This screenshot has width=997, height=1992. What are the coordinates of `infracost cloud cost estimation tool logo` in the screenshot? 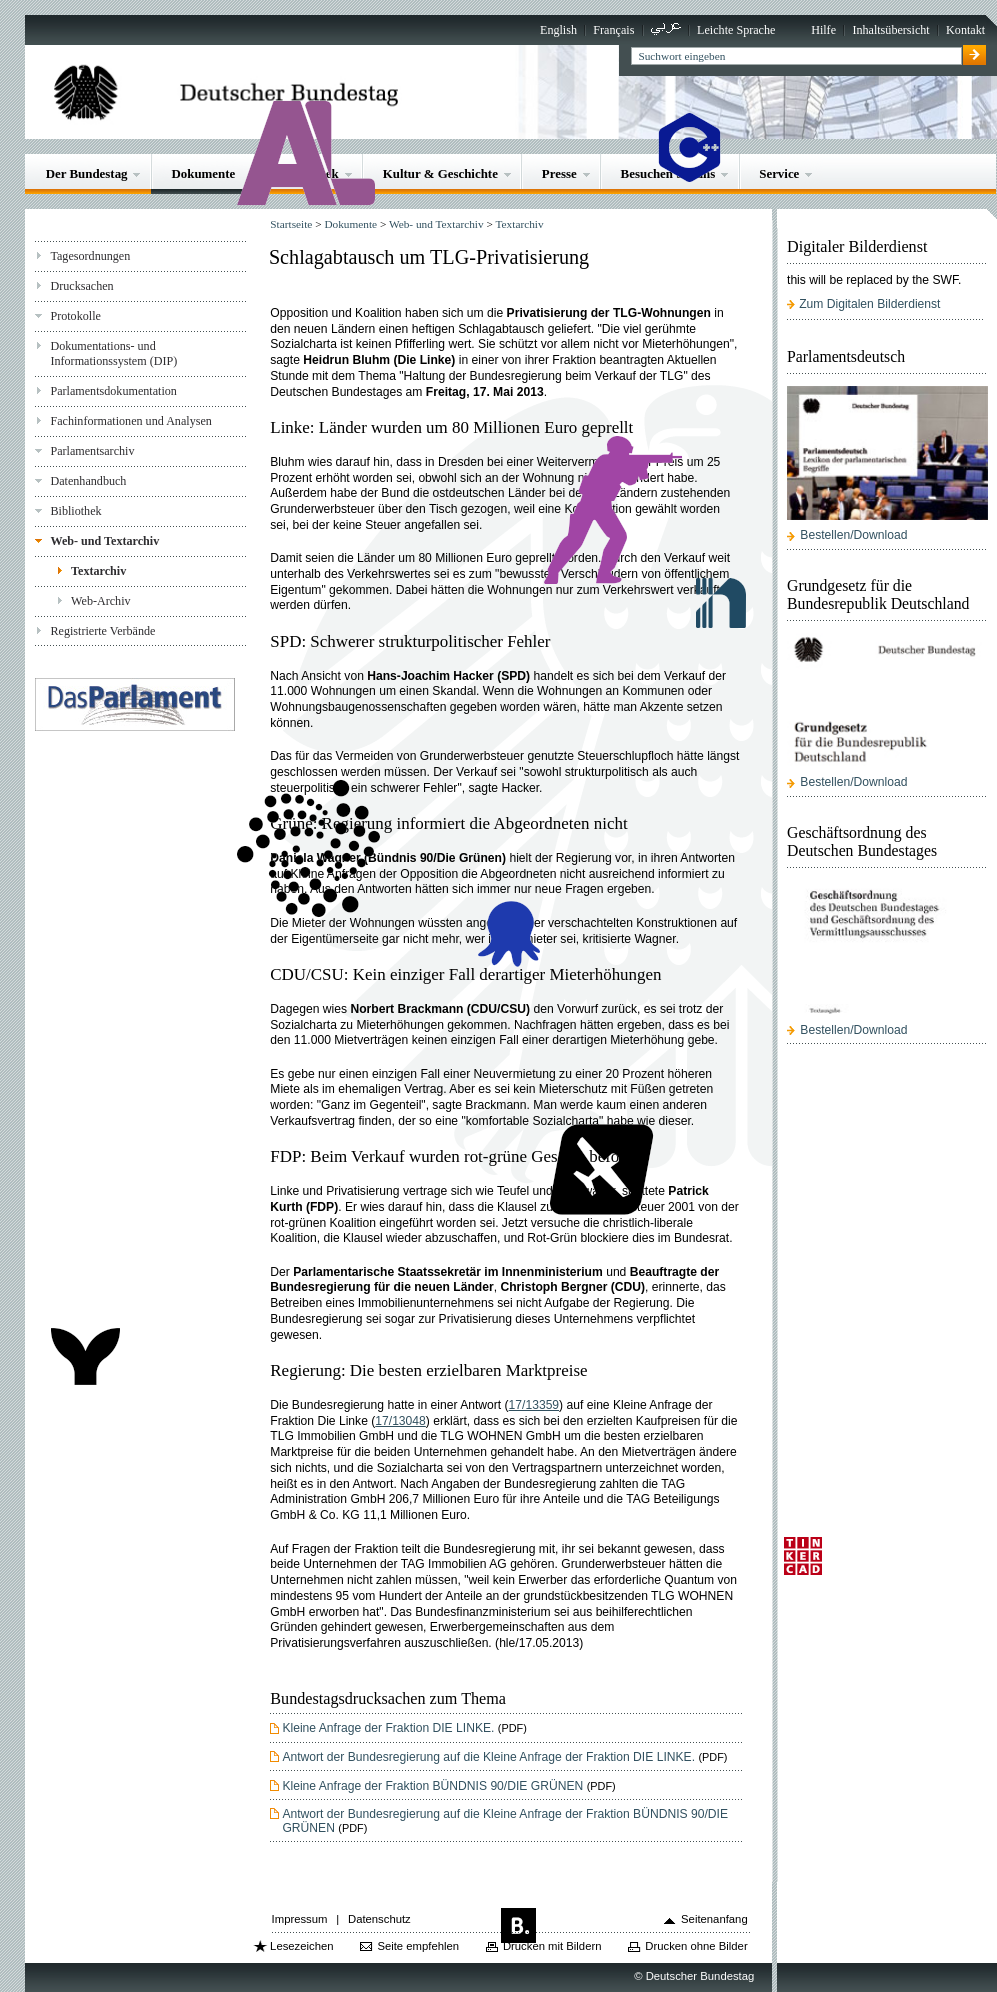 It's located at (721, 603).